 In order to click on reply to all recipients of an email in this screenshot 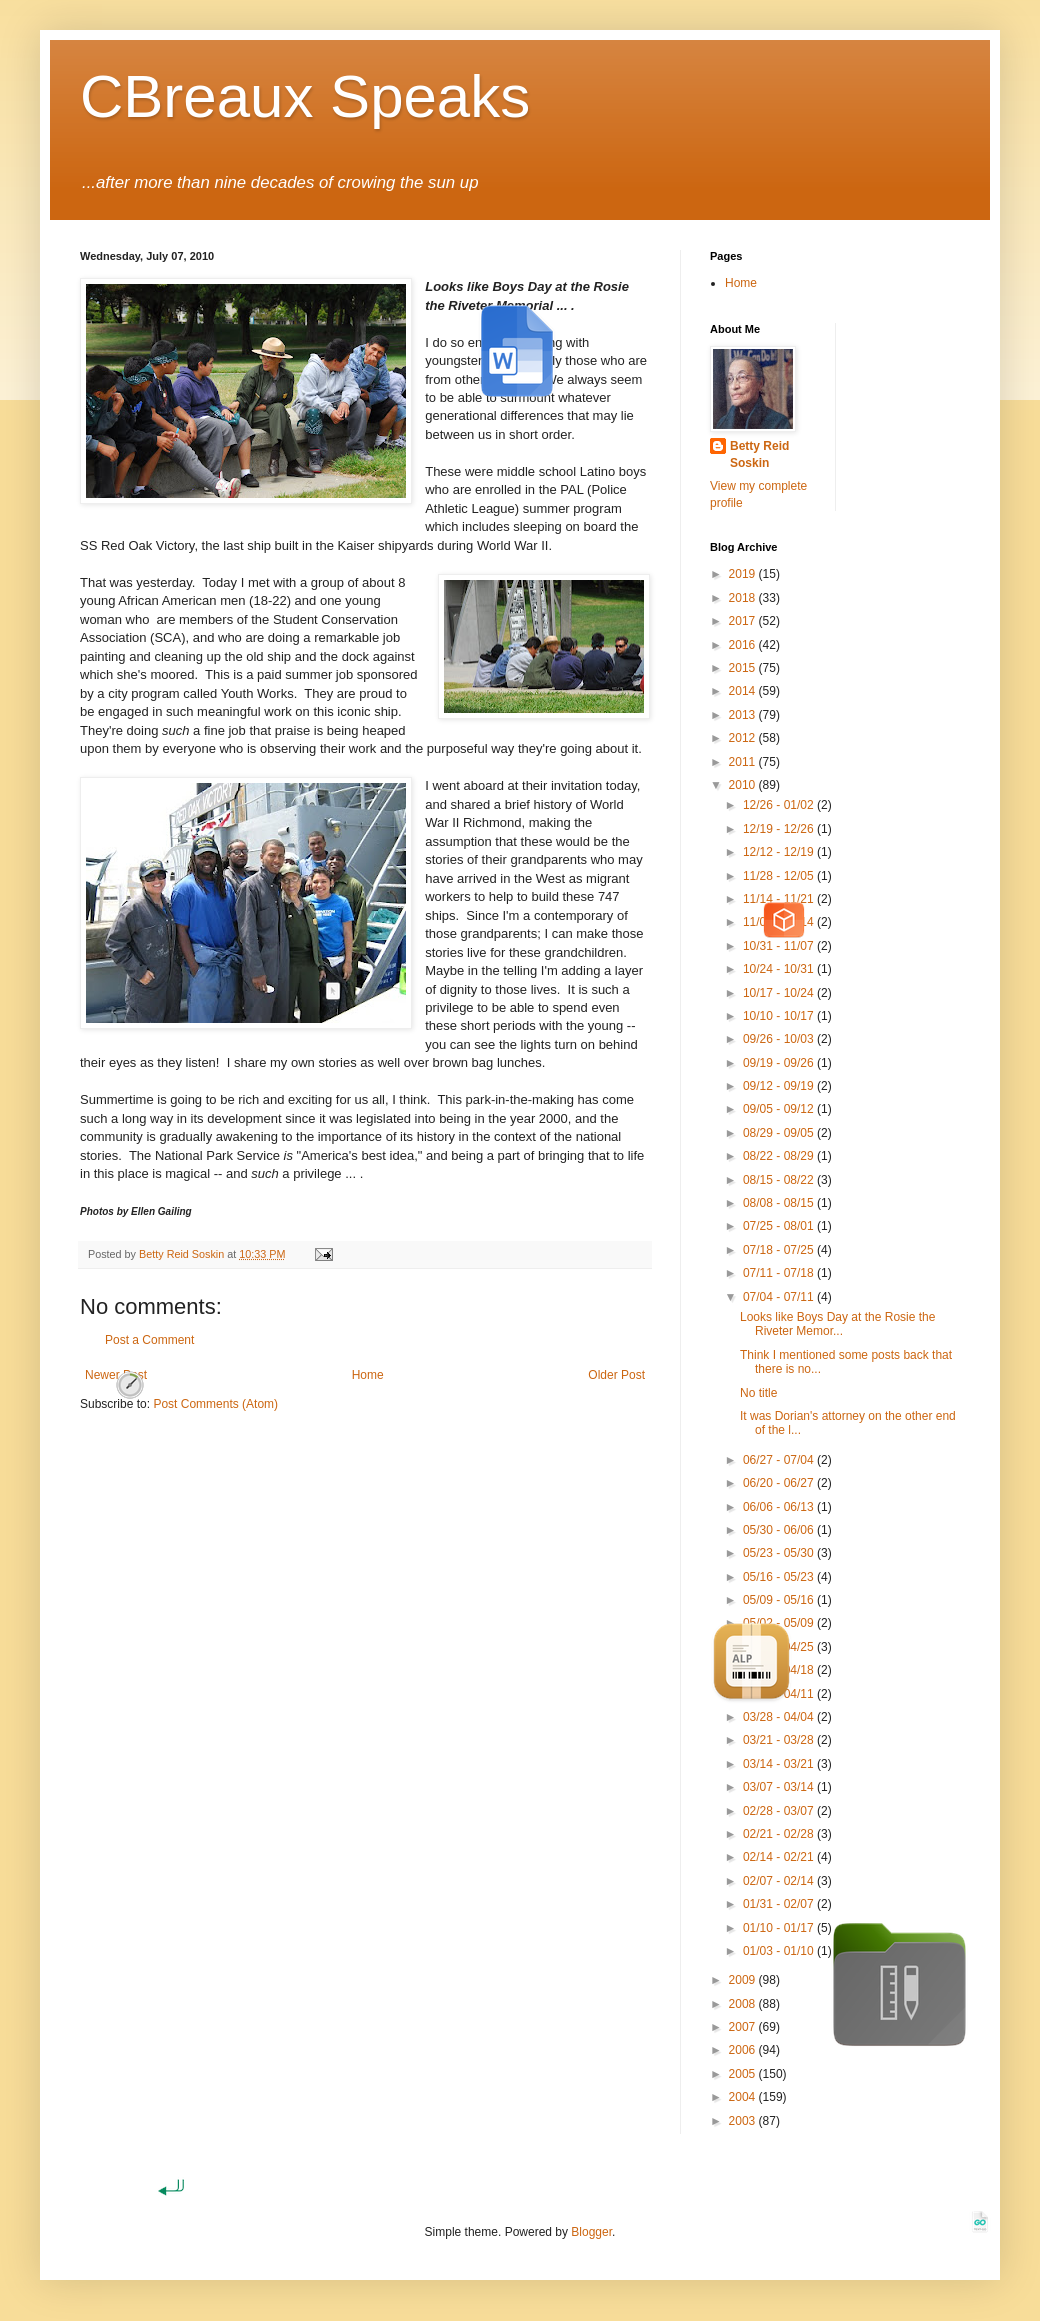, I will do `click(170, 2185)`.